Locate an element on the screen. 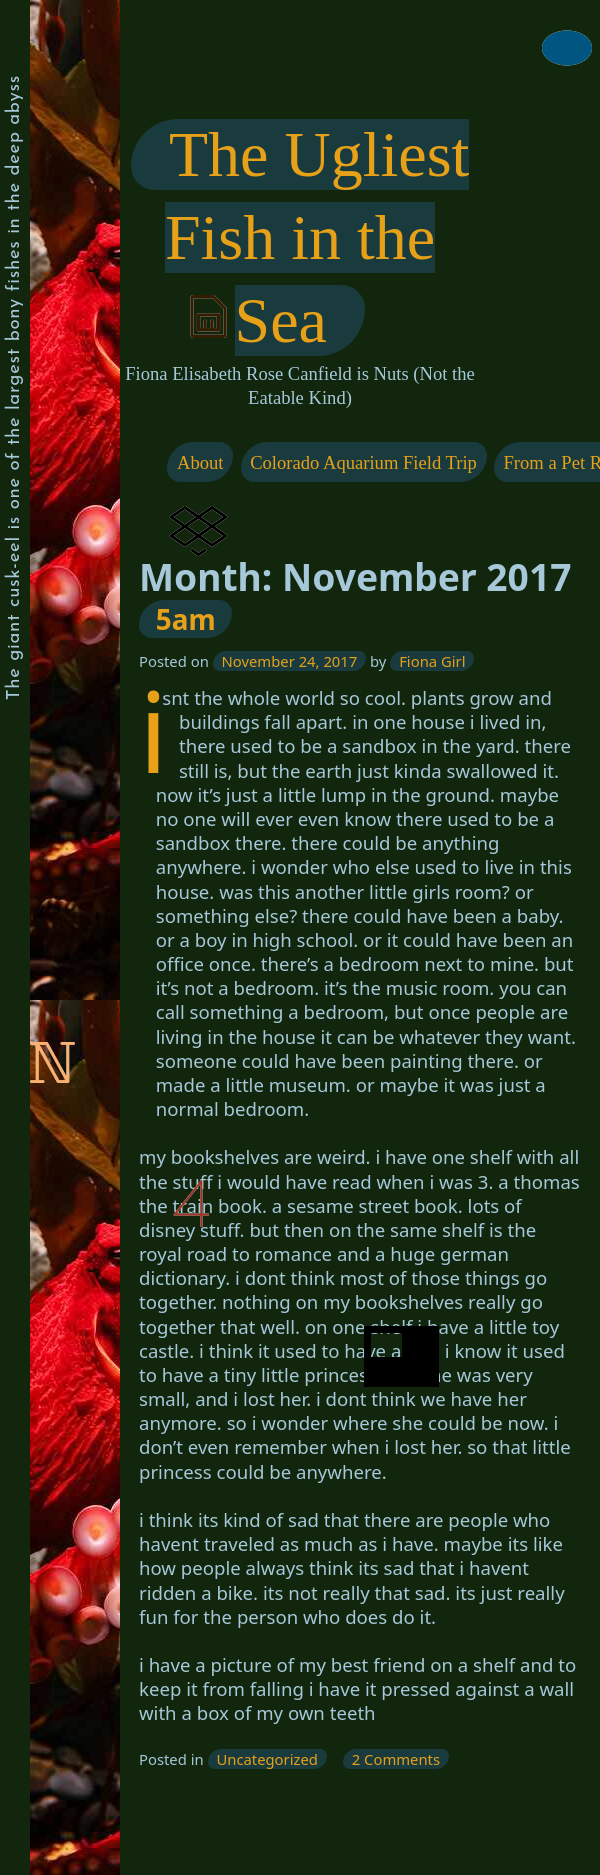 The height and width of the screenshot is (1875, 600). a filled oval shape indicator is located at coordinates (567, 48).